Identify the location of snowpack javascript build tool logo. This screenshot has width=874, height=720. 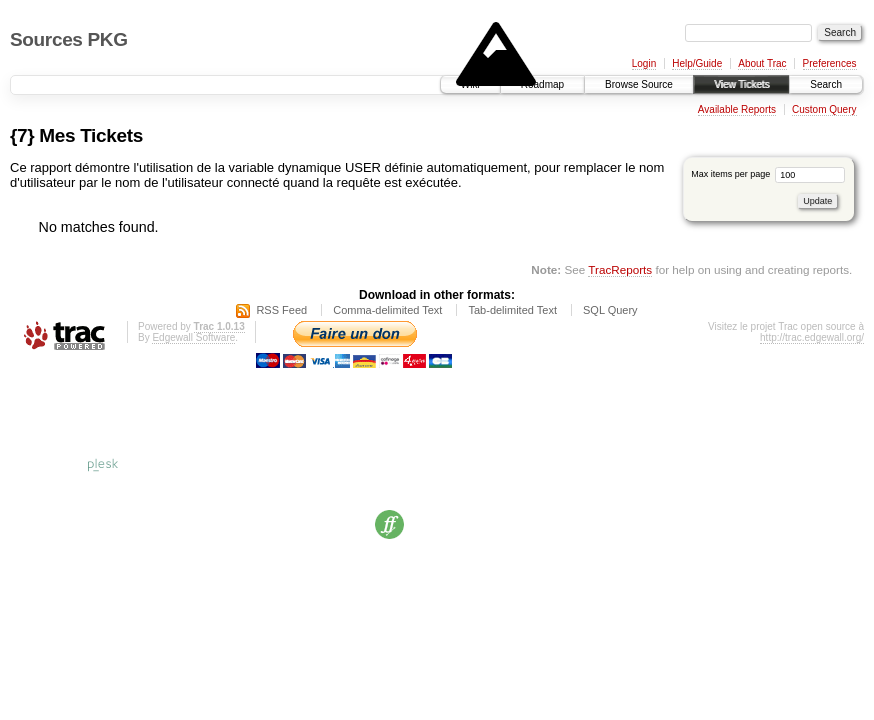
(496, 54).